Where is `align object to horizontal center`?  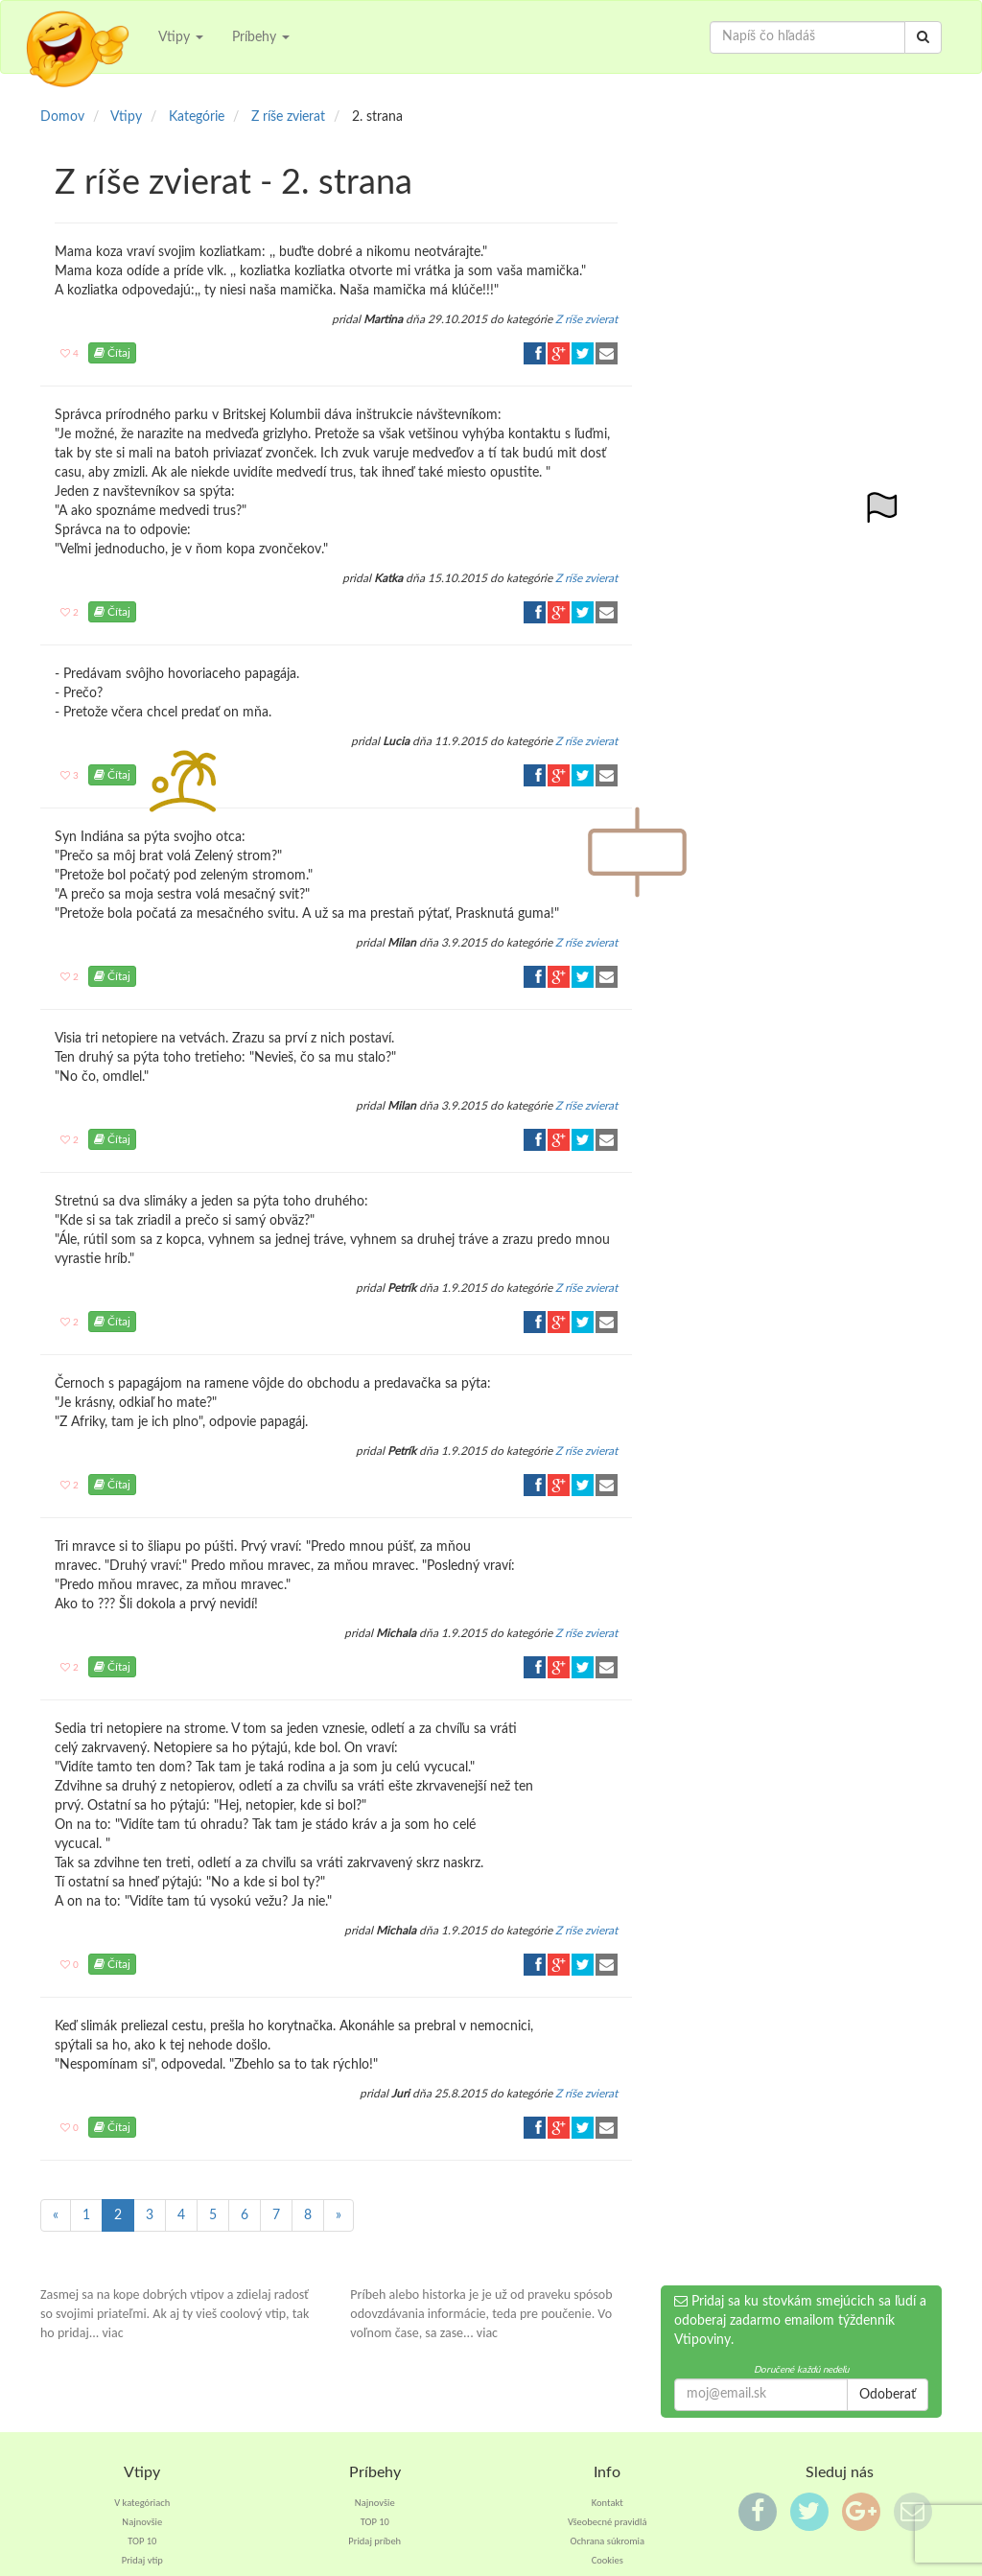 align object to horizontal center is located at coordinates (637, 852).